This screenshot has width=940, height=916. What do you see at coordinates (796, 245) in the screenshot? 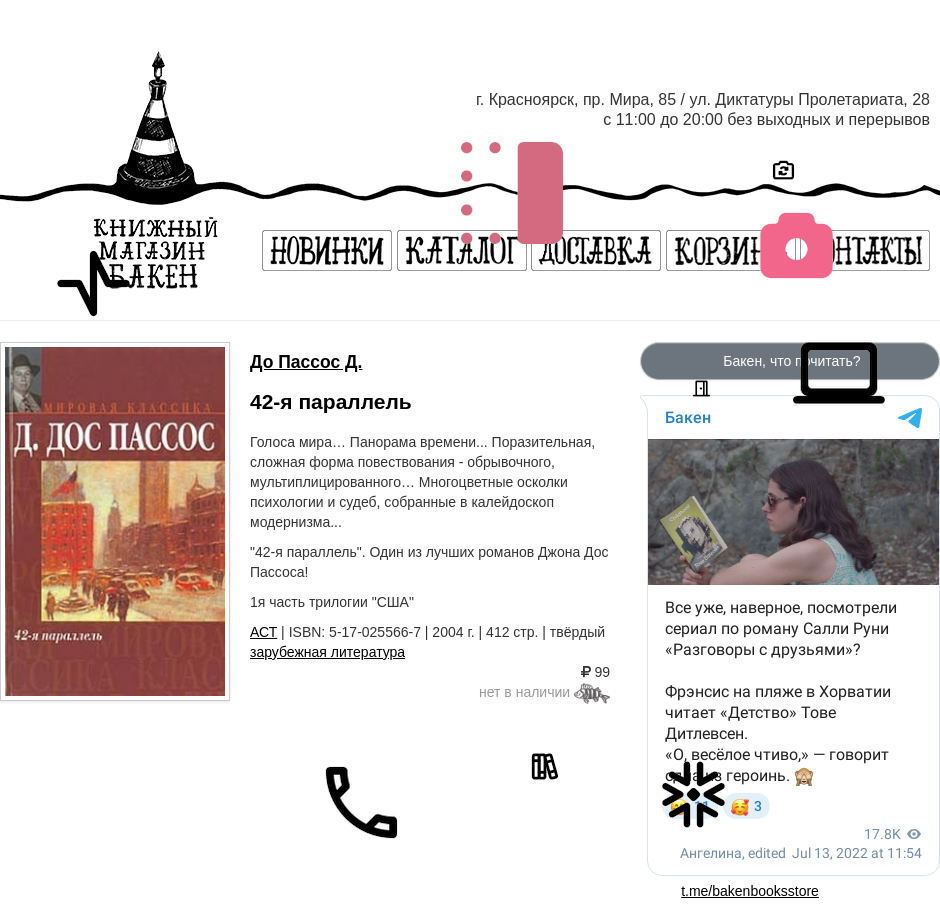
I see `take a photo` at bounding box center [796, 245].